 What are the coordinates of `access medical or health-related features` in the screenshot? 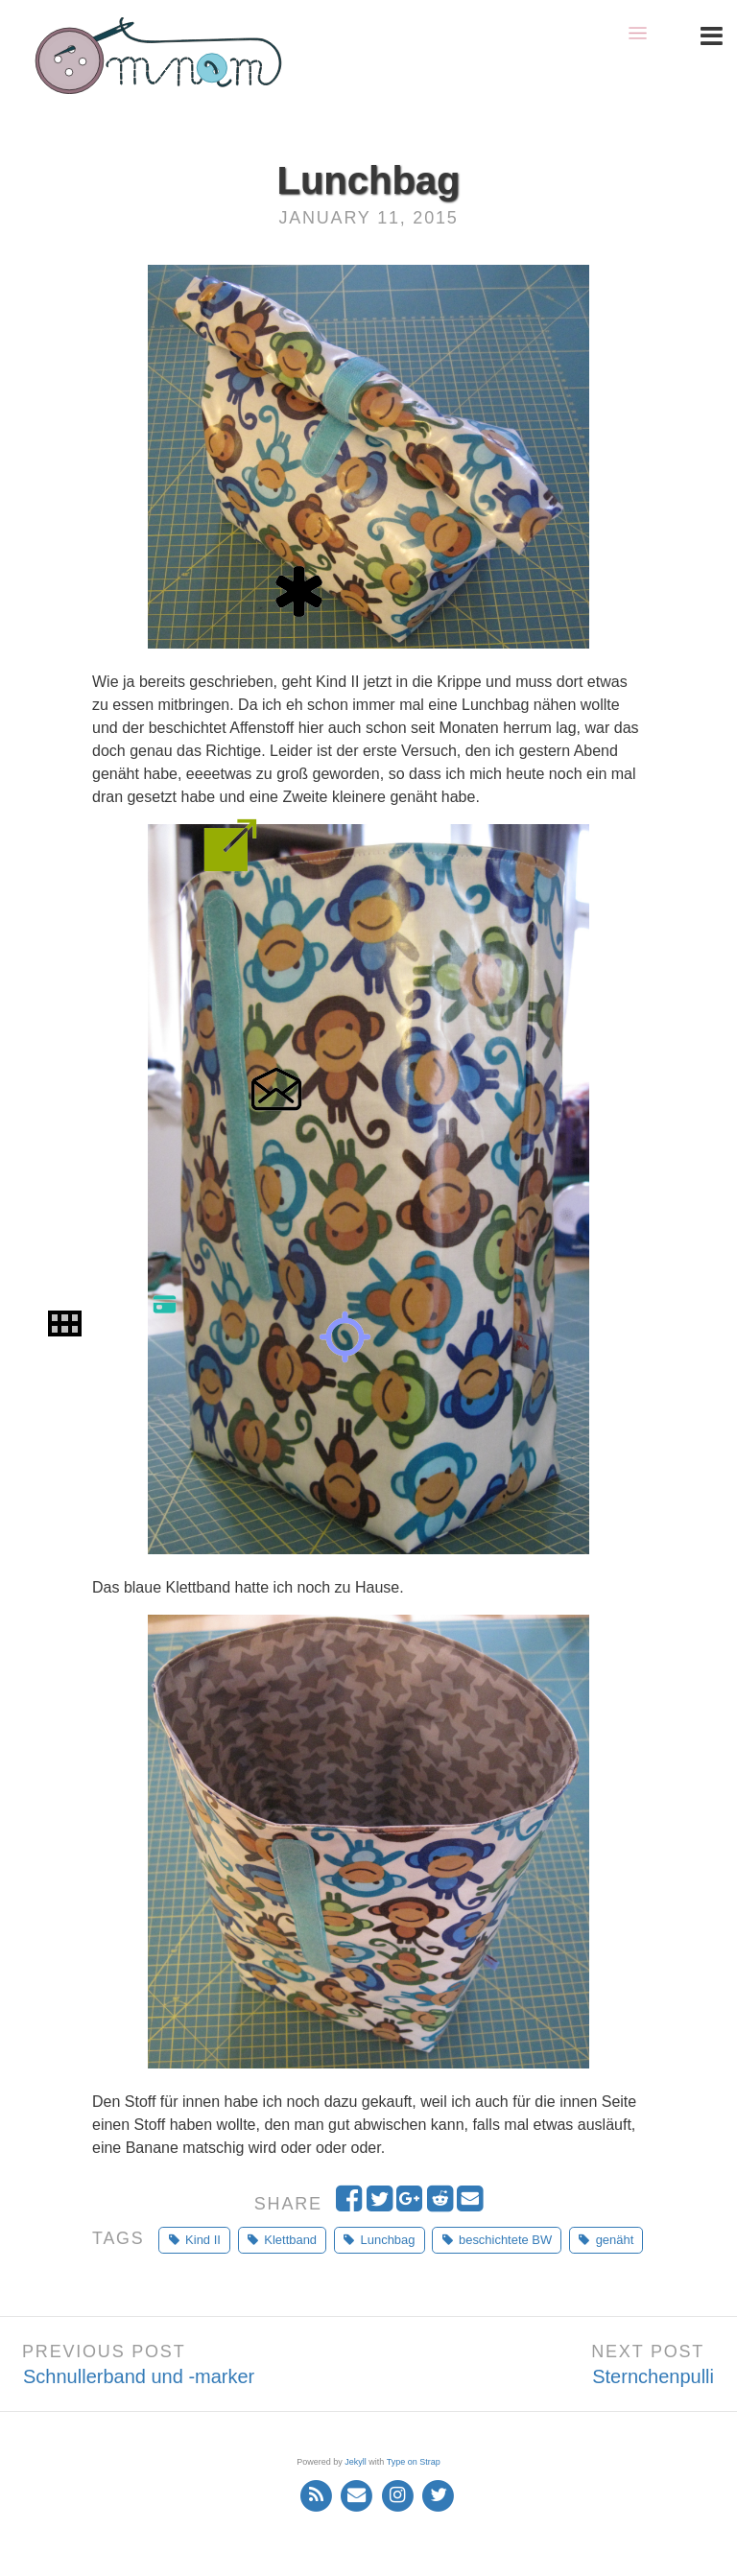 It's located at (298, 591).